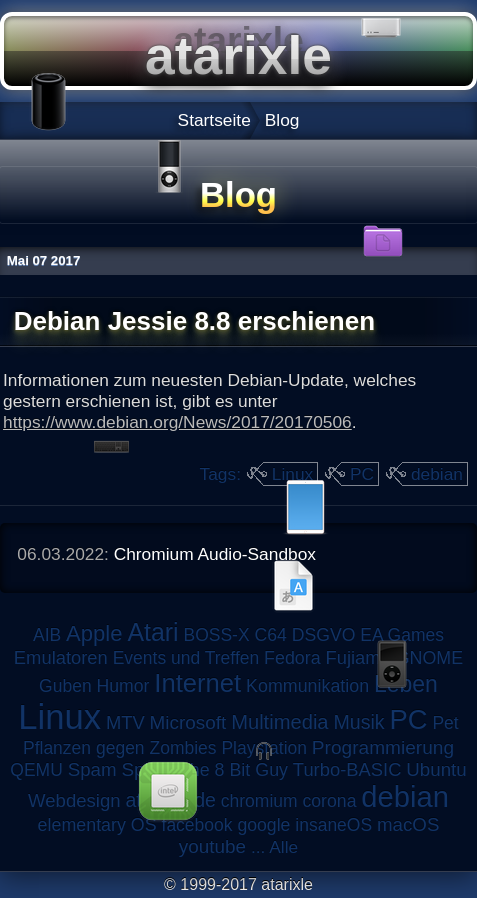  I want to click on iPad Pro device with cellular connectivity, so click(305, 507).